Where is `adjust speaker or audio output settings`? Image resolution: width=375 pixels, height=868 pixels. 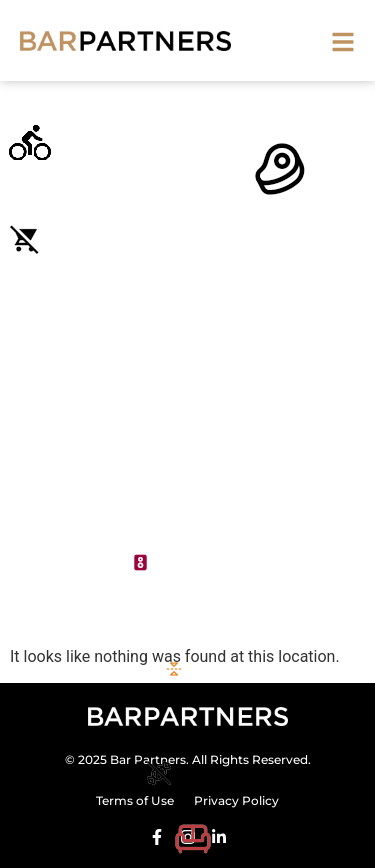
adjust speaker or audio output settings is located at coordinates (140, 562).